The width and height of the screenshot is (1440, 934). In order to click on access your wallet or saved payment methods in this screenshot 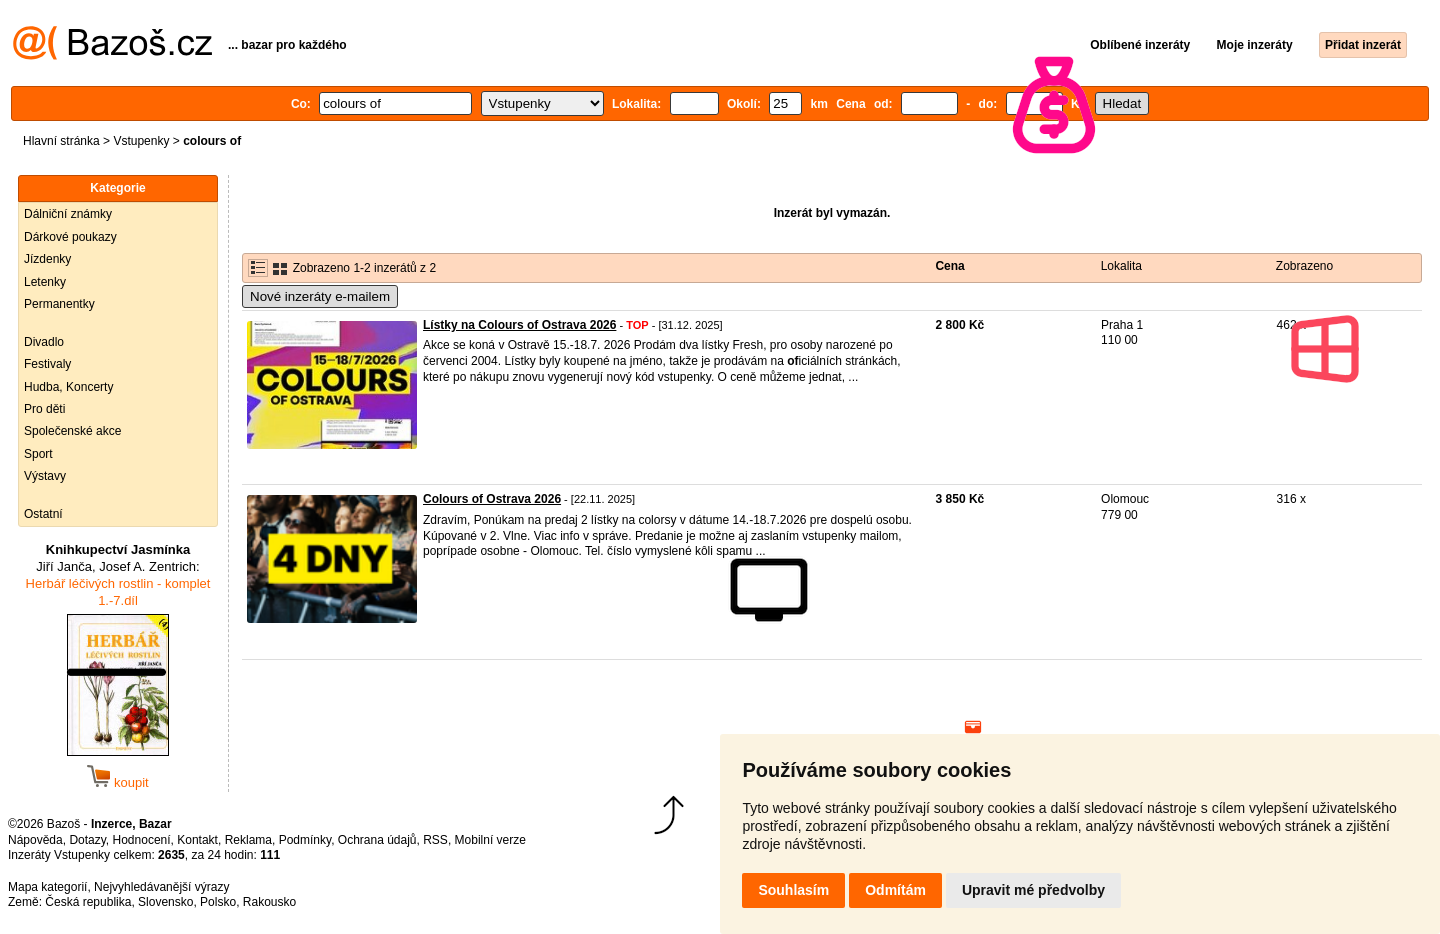, I will do `click(973, 727)`.